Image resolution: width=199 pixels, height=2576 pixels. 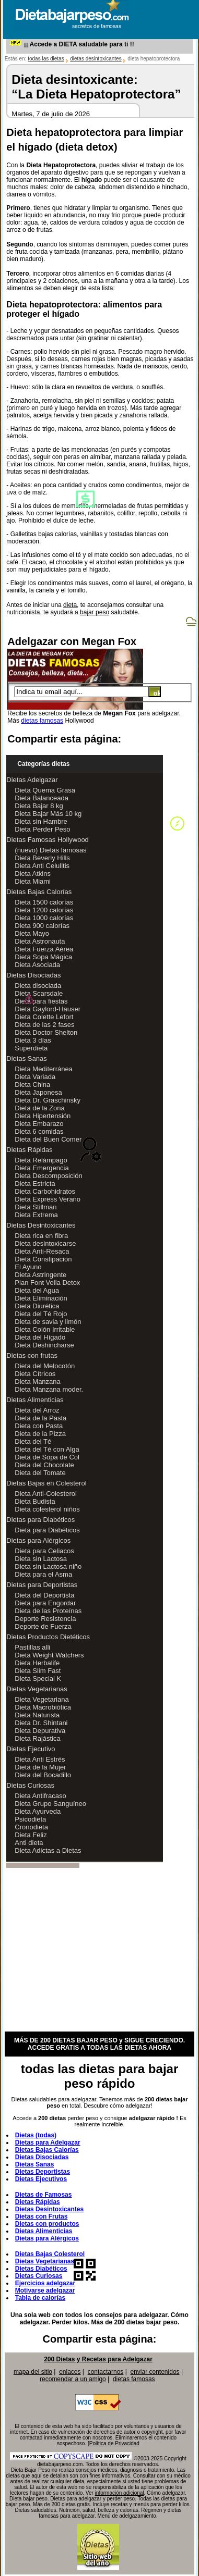 I want to click on indicates a warning or alert status, so click(x=29, y=998).